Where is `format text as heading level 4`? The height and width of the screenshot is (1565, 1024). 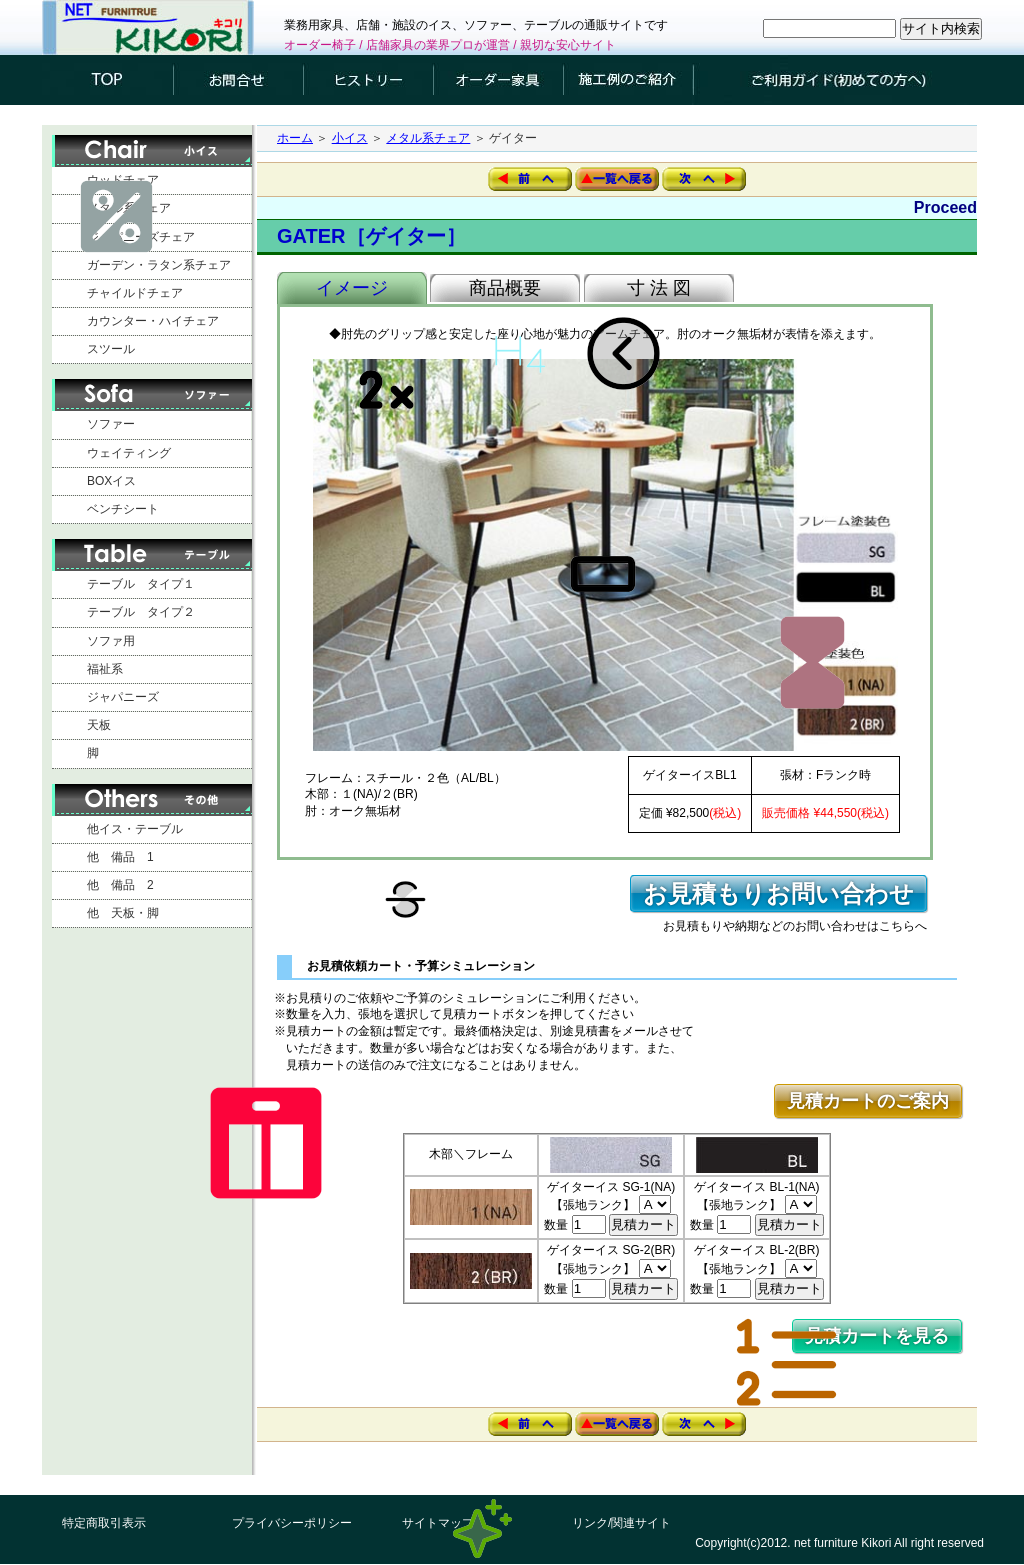
format text as heading level 4 is located at coordinates (516, 353).